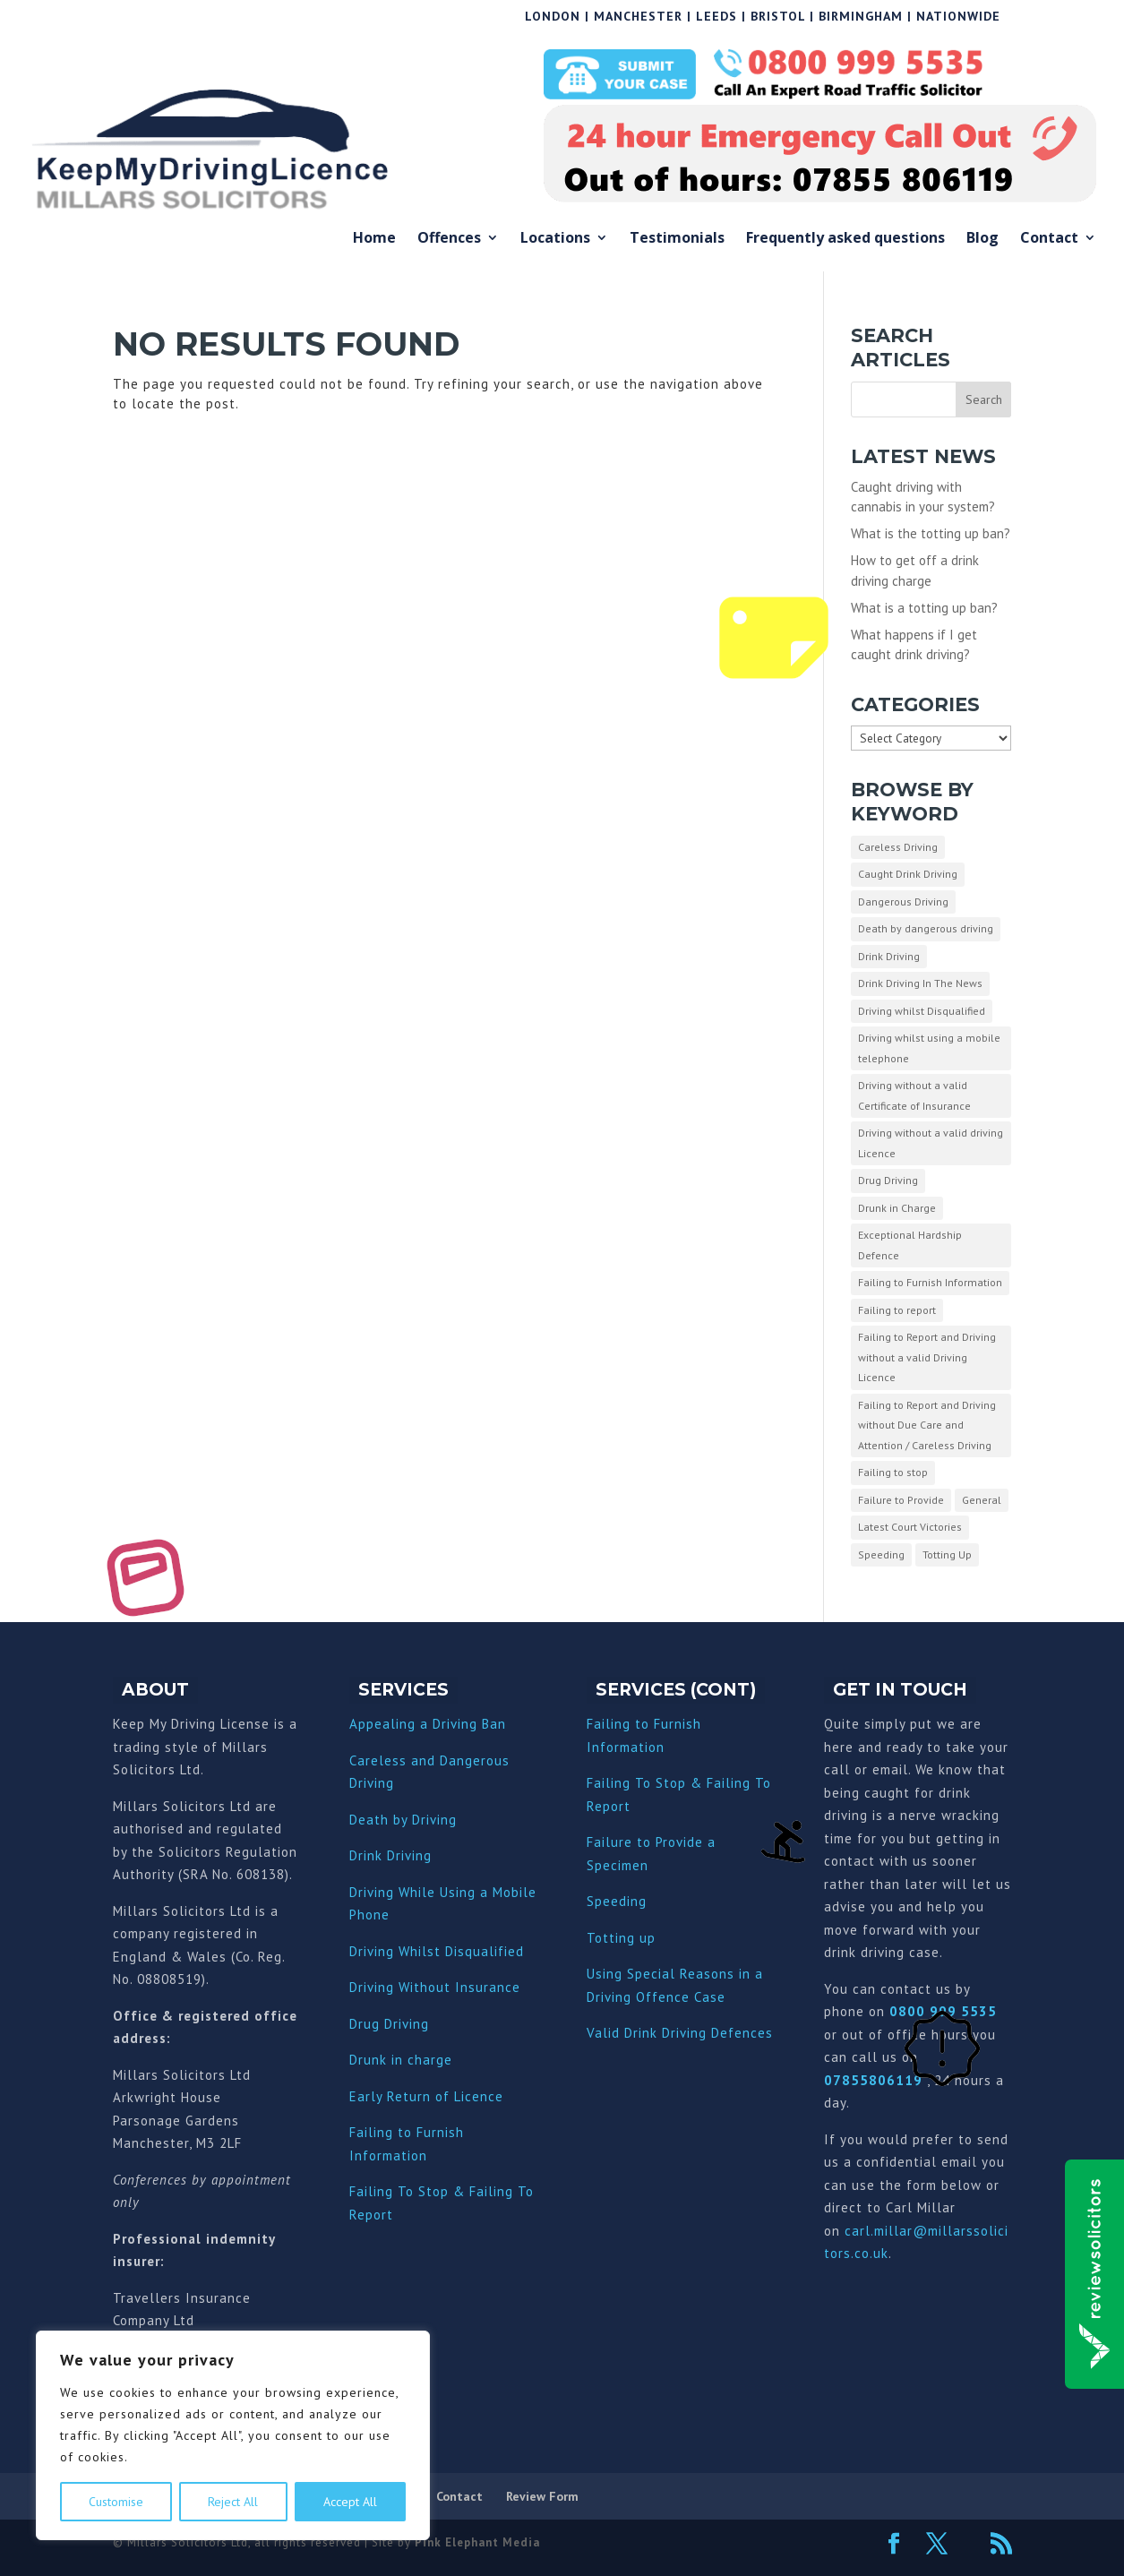  I want to click on indicates a warning or alert requiring attention, so click(942, 2048).